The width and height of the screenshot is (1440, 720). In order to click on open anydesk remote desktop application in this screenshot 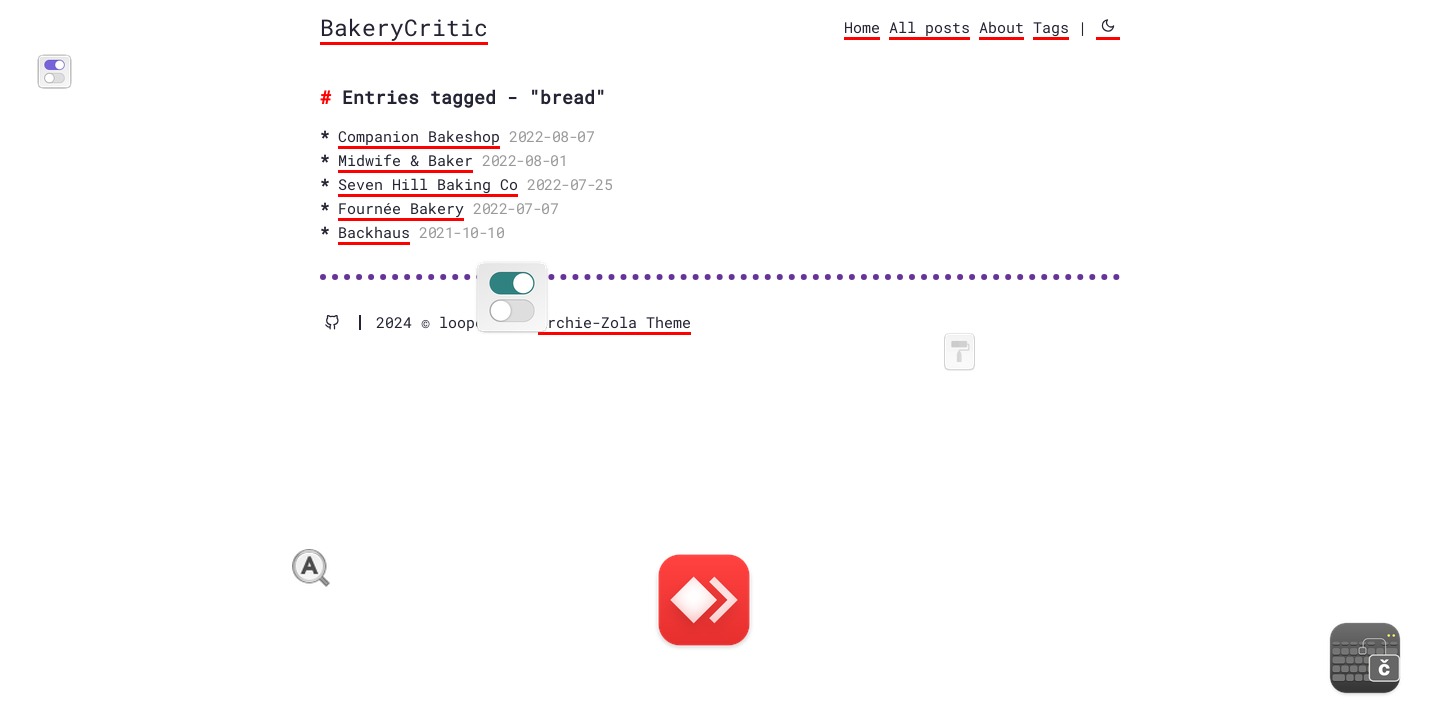, I will do `click(704, 600)`.